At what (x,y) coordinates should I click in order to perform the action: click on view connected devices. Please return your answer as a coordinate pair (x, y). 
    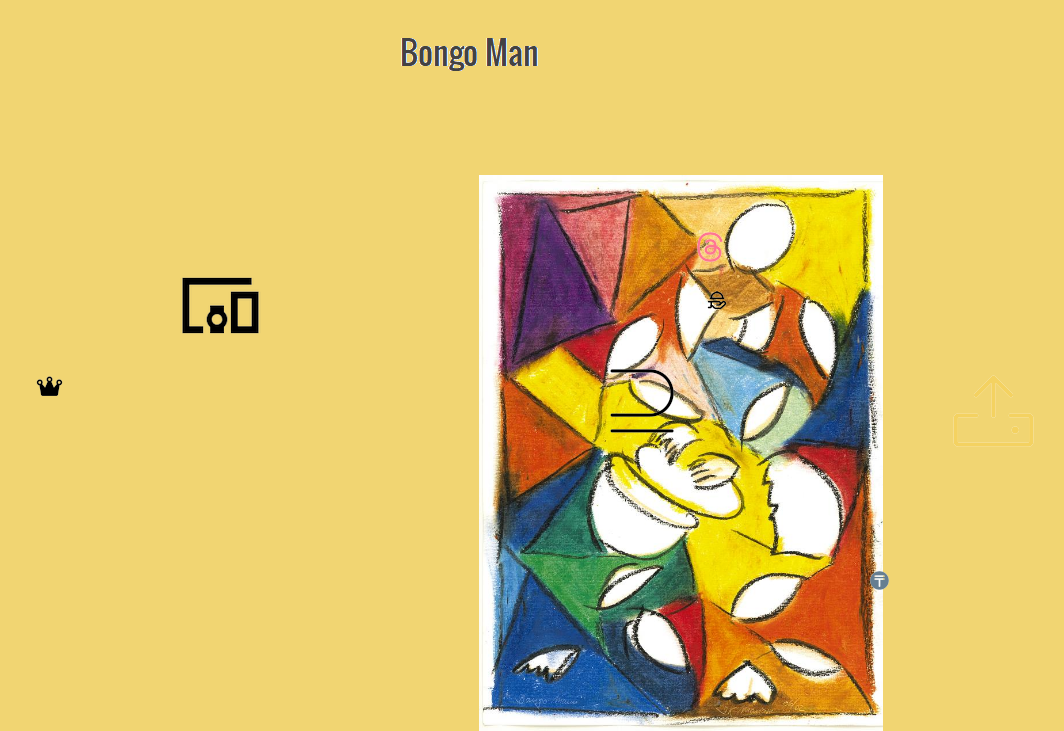
    Looking at the image, I should click on (220, 305).